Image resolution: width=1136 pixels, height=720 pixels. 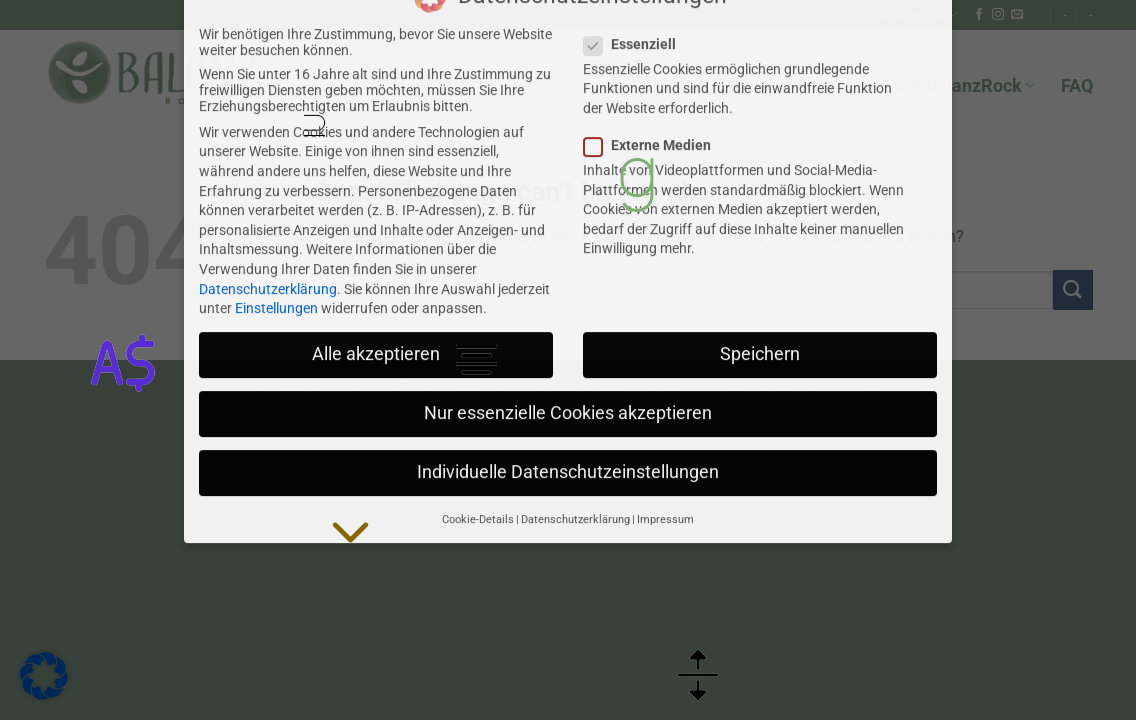 What do you see at coordinates (476, 360) in the screenshot?
I see `center align text` at bounding box center [476, 360].